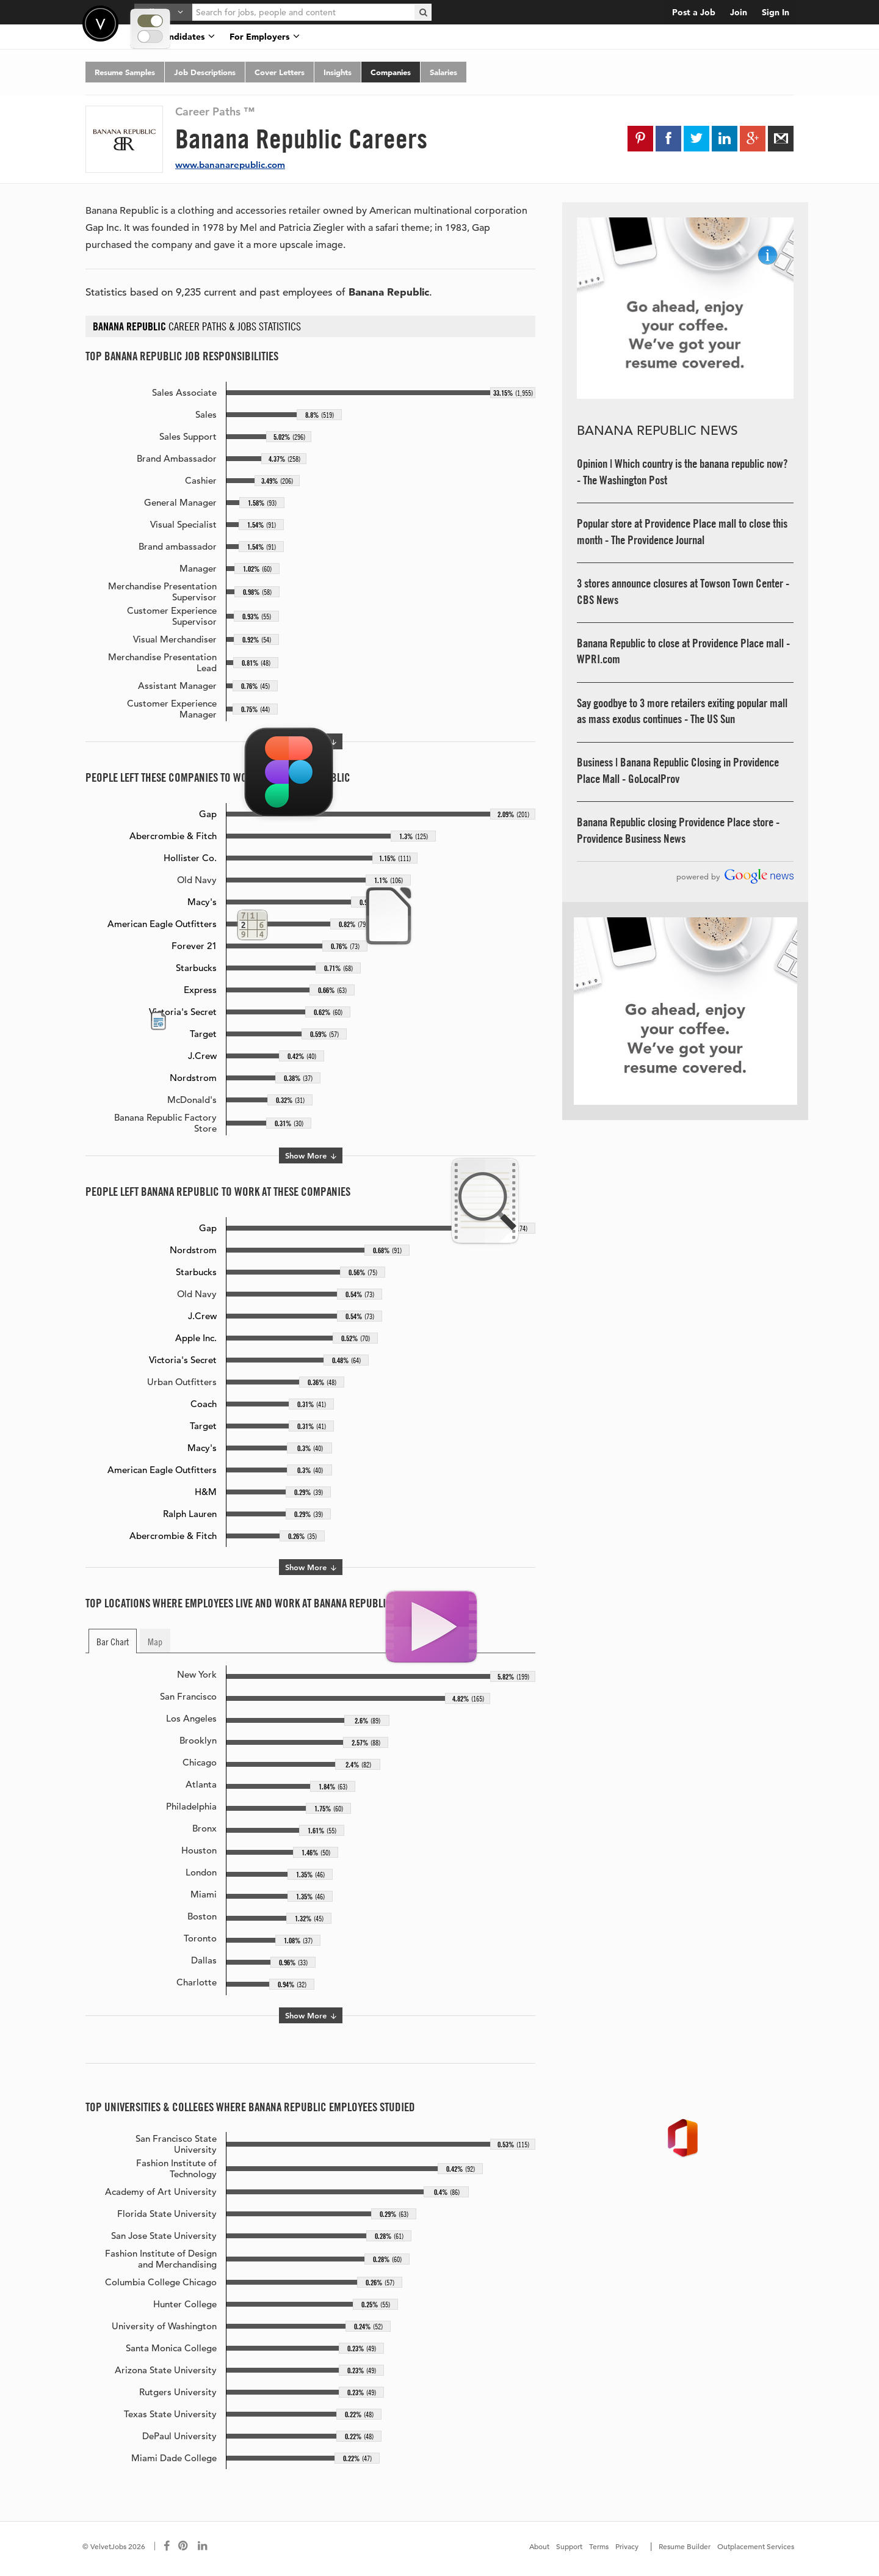 Image resolution: width=879 pixels, height=2576 pixels. Describe the element at coordinates (388, 915) in the screenshot. I see `open libreoffice start center` at that location.